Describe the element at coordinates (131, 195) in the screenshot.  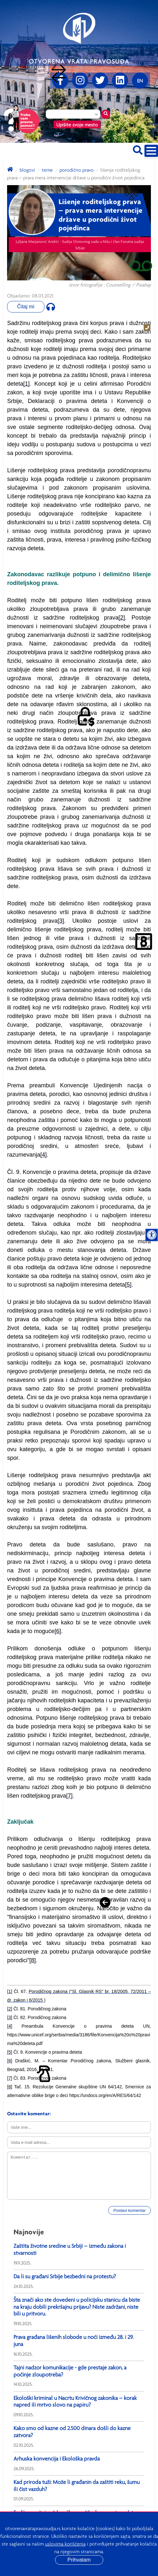
I see `open the Tidal music streaming app` at that location.